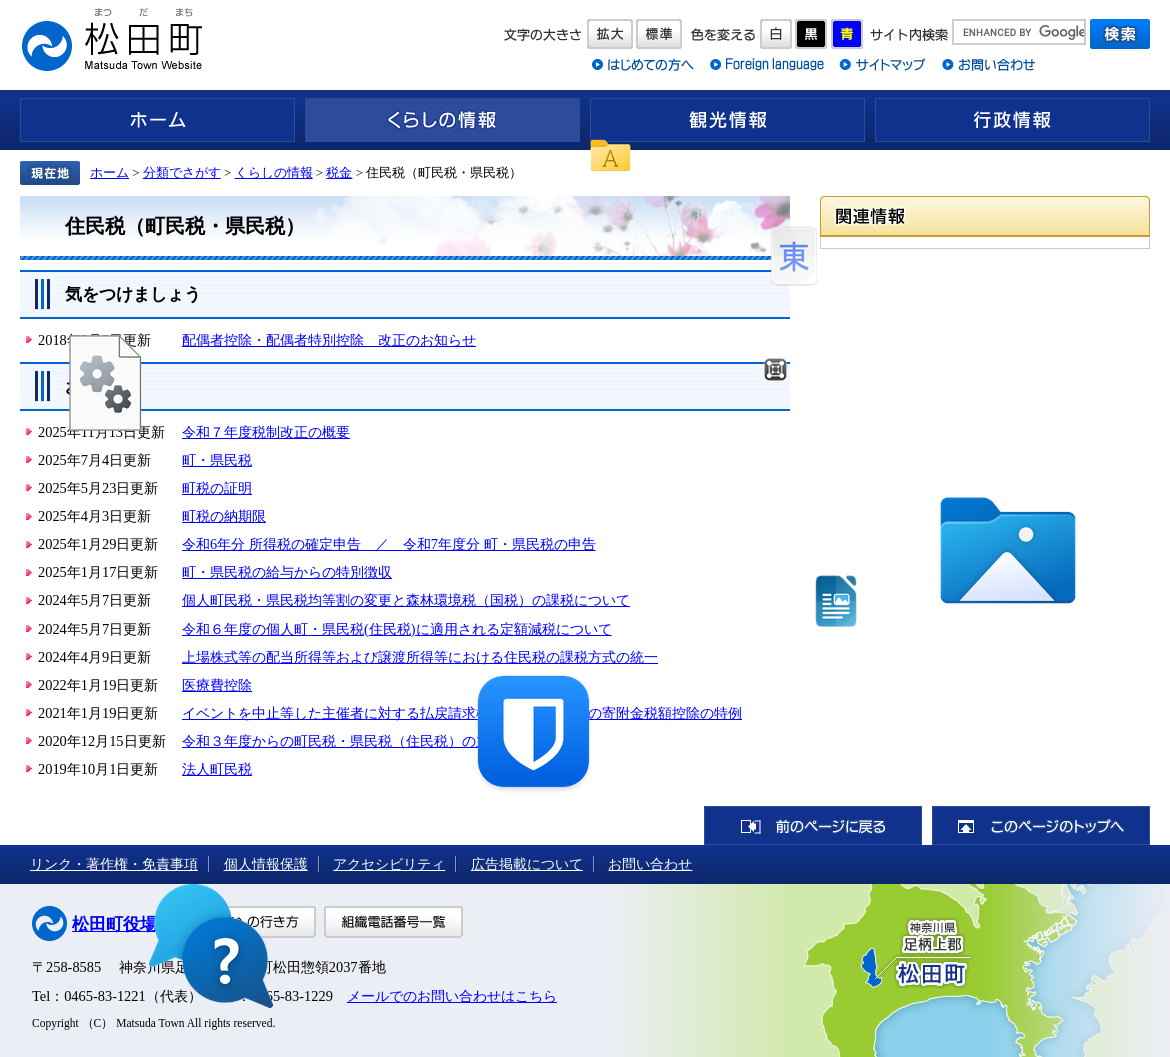 Image resolution: width=1170 pixels, height=1057 pixels. Describe the element at coordinates (794, 256) in the screenshot. I see `launch the mahjongg tile matching game` at that location.